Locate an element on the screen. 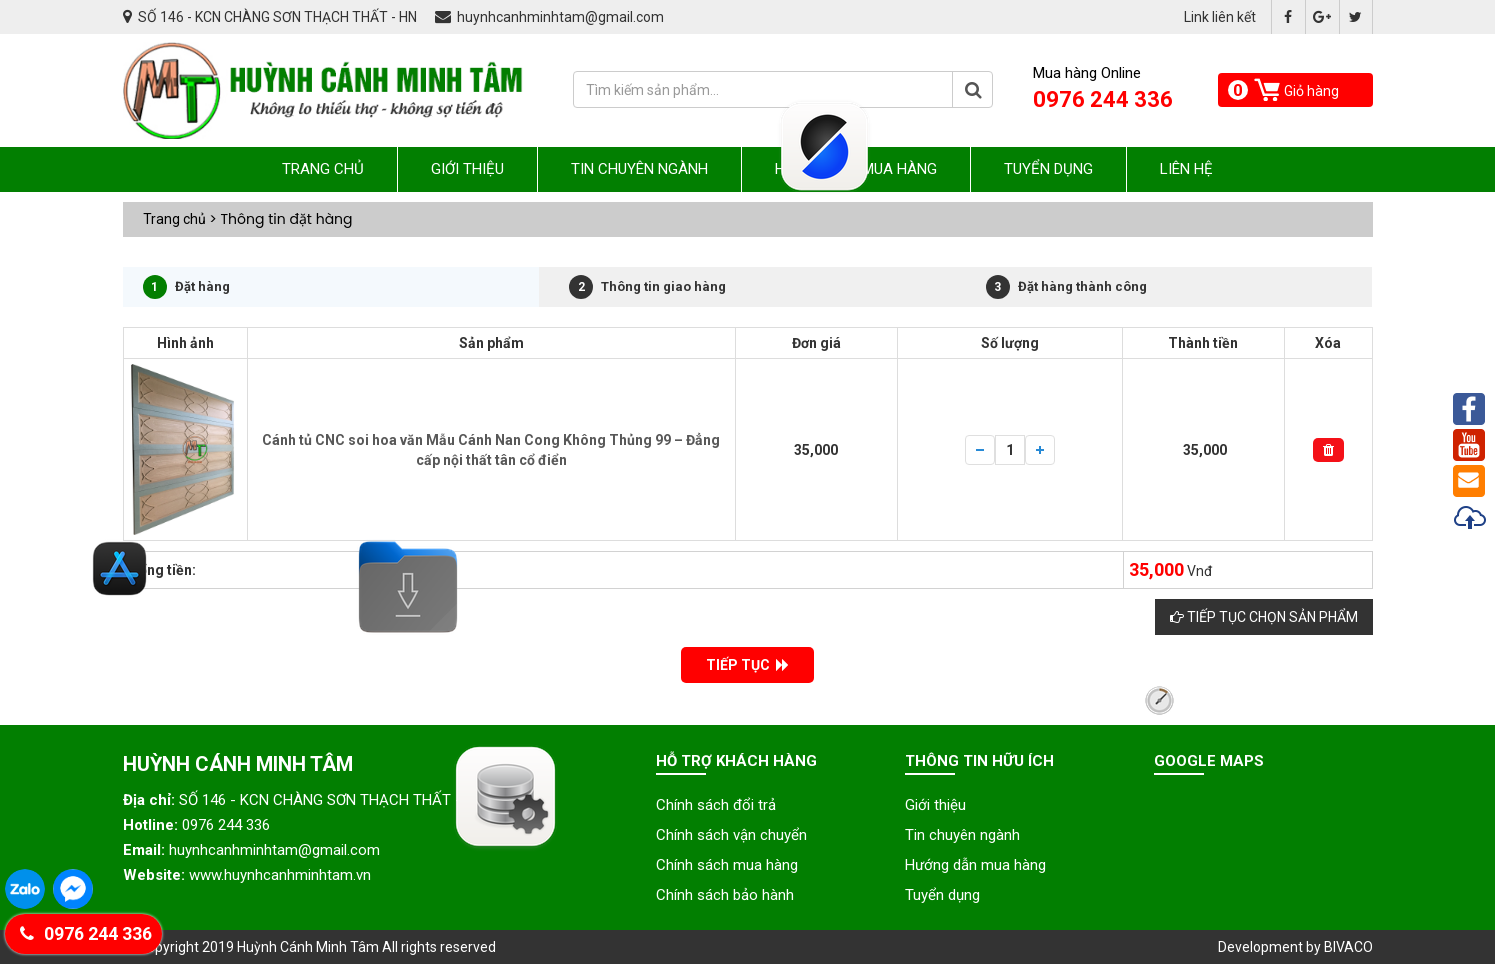 Image resolution: width=1495 pixels, height=964 pixels. open SuperSlicer 3D printing slicer application is located at coordinates (824, 146).